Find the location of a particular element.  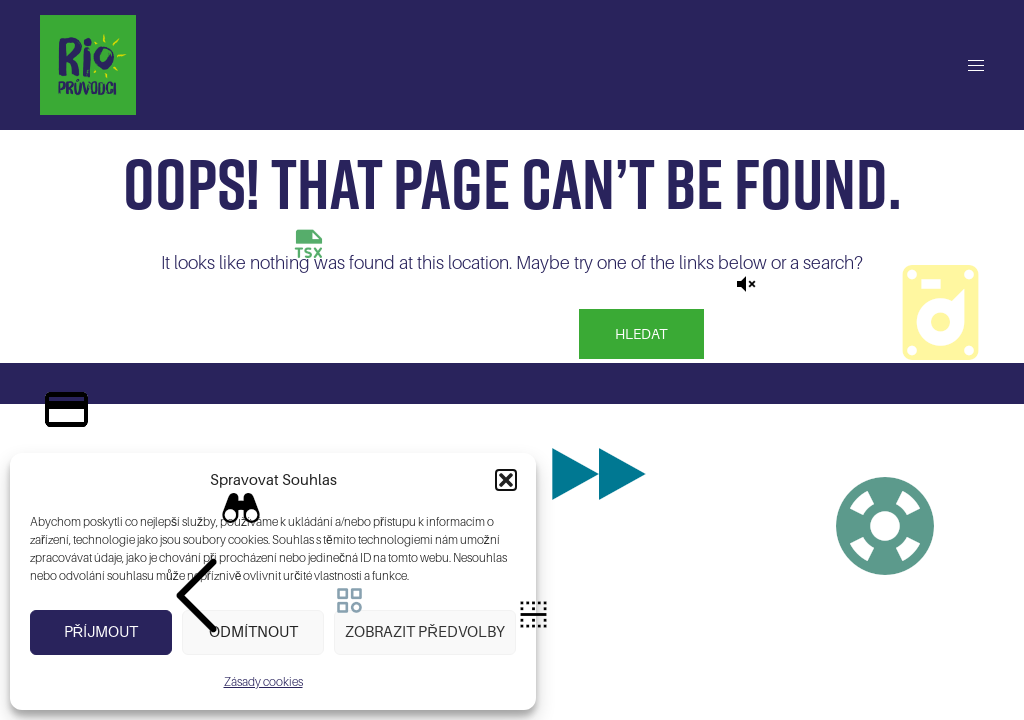

browse categories or sections is located at coordinates (349, 600).